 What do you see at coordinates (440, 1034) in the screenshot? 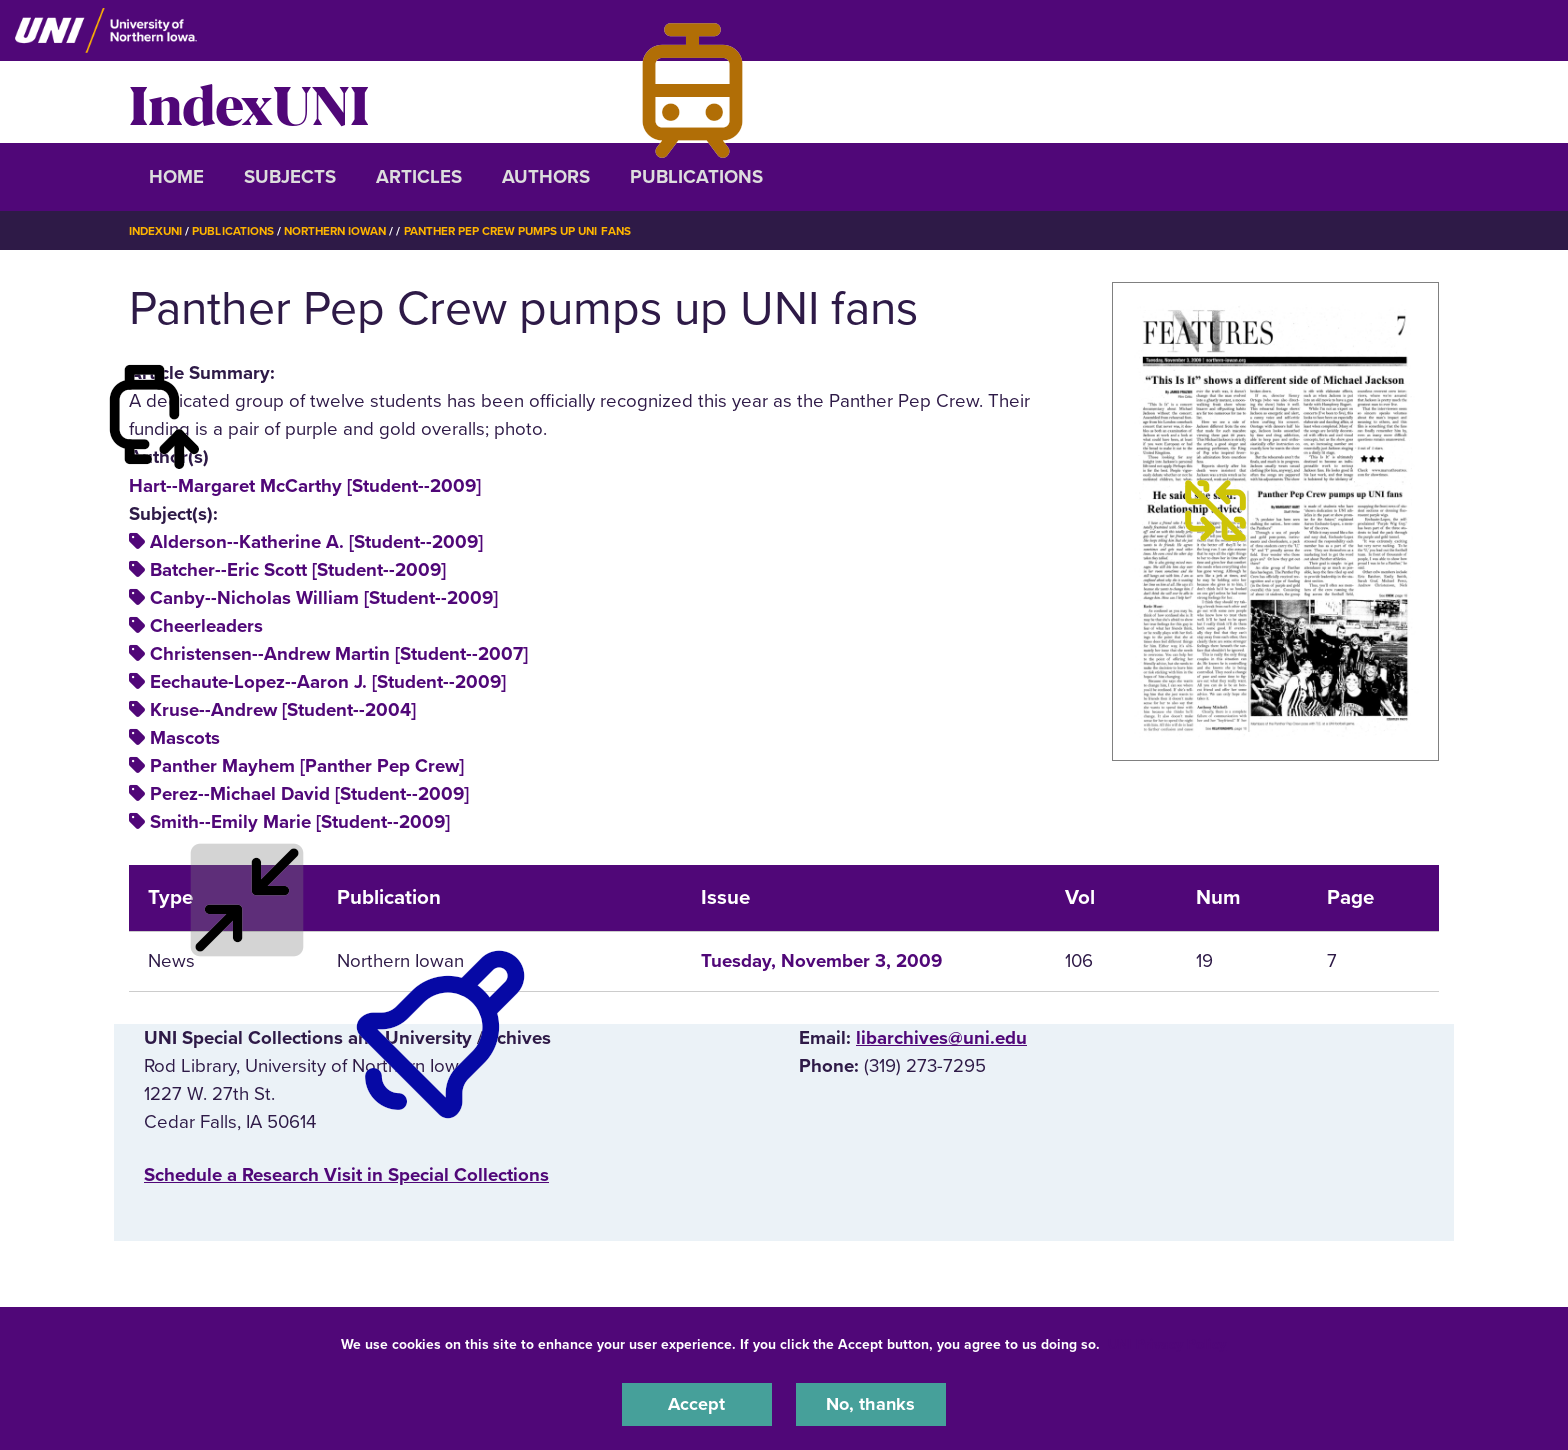
I see `view school notifications or alerts` at bounding box center [440, 1034].